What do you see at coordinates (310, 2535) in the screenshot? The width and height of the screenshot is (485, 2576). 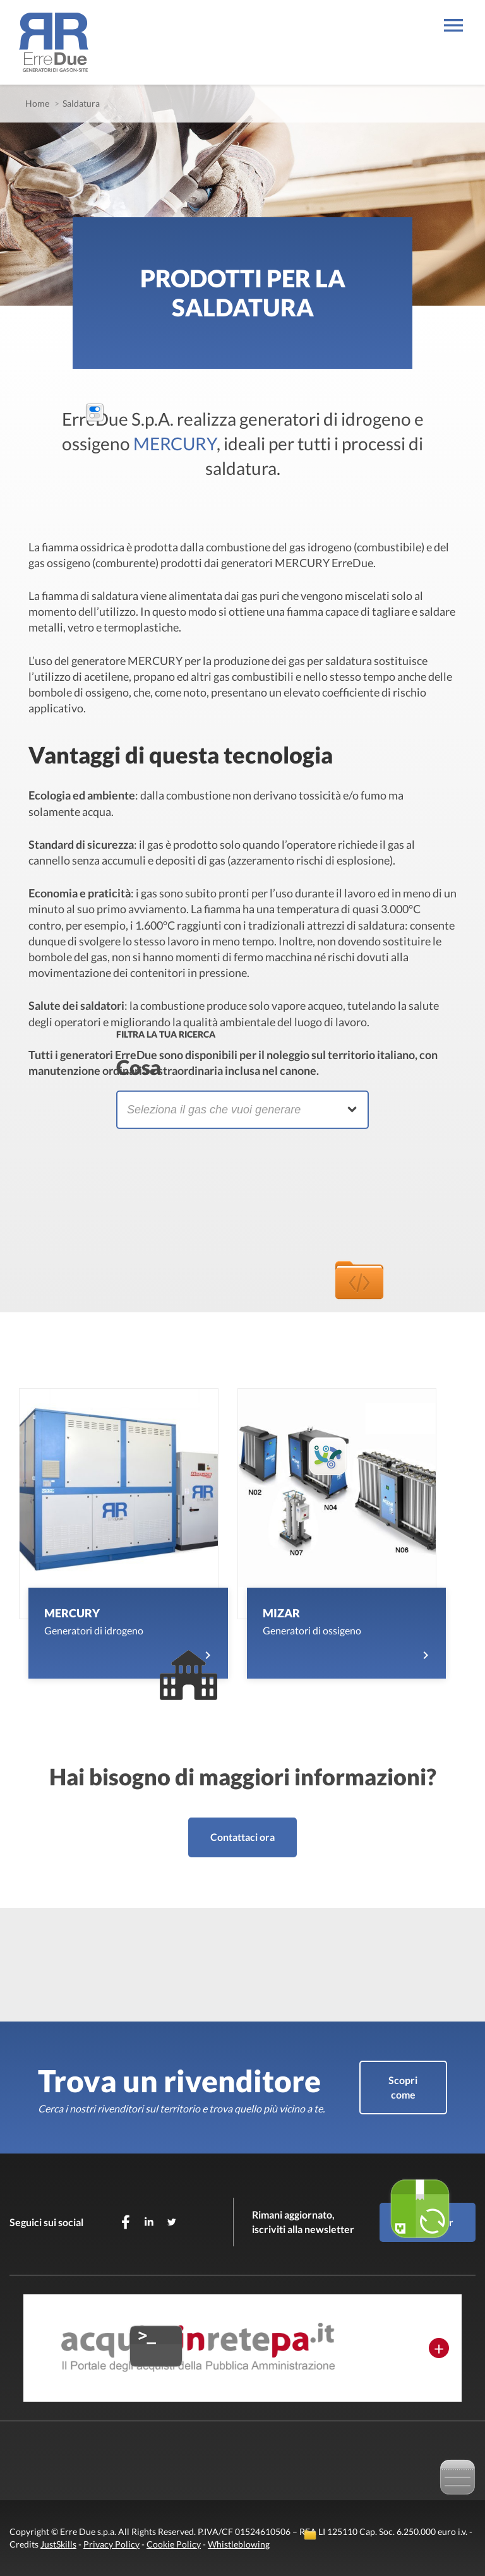 I see `open folder to view files` at bounding box center [310, 2535].